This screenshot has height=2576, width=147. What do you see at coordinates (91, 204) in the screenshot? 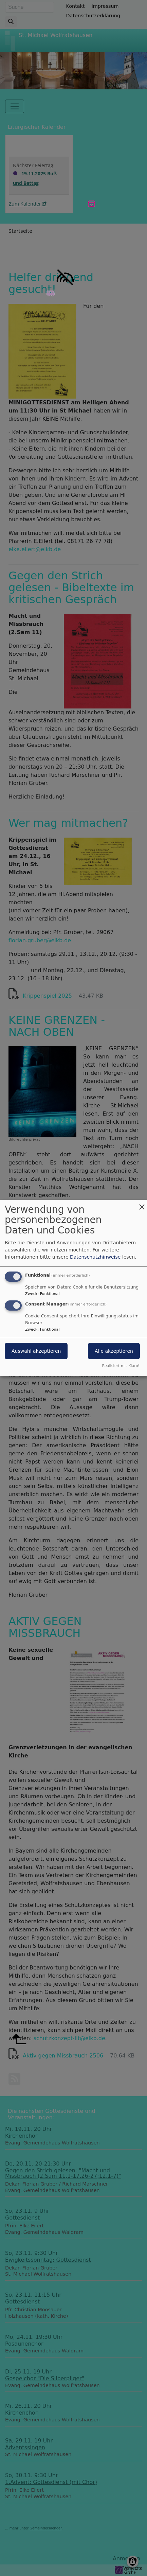
I see `expand the navigation bar` at bounding box center [91, 204].